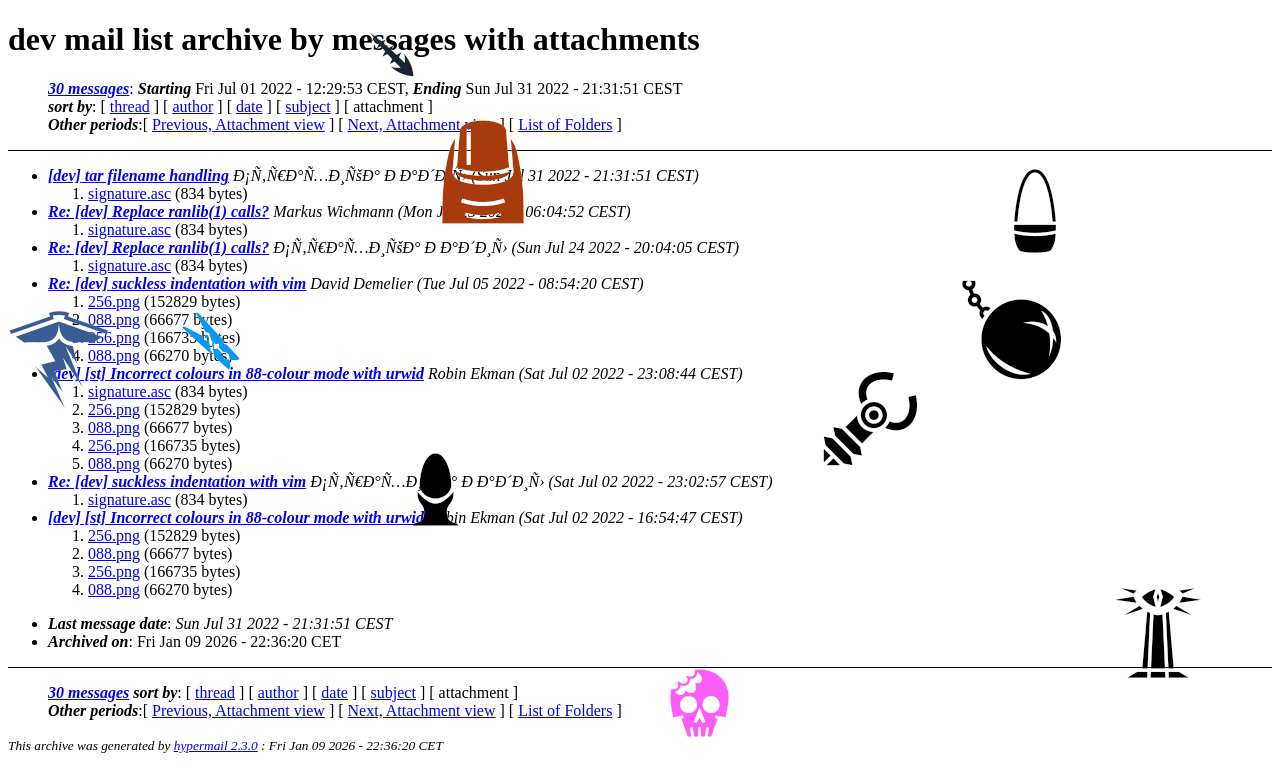 The image size is (1280, 770). Describe the element at coordinates (698, 703) in the screenshot. I see `indicates a defeated enemy or death state` at that location.